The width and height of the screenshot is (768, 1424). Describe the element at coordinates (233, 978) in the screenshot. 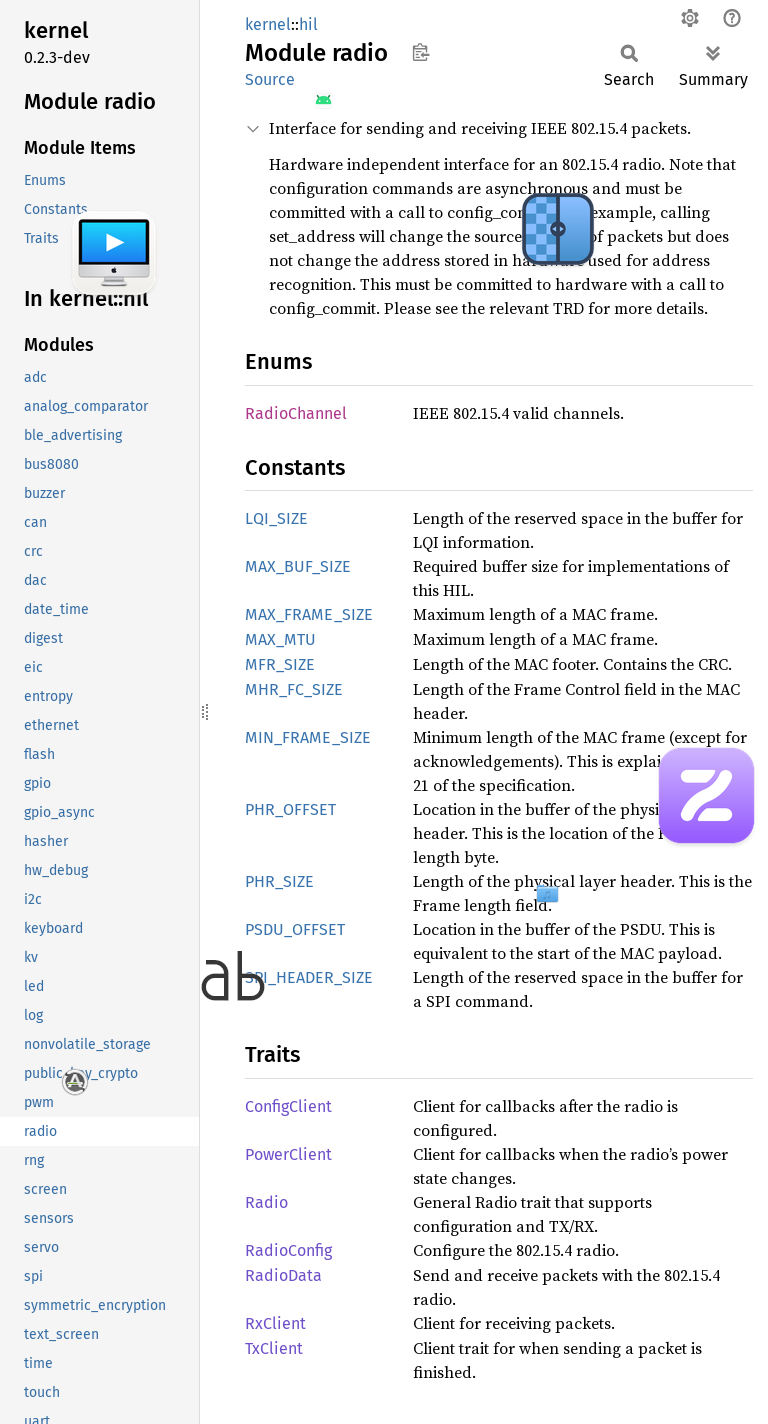

I see `access font settings and preferences` at that location.